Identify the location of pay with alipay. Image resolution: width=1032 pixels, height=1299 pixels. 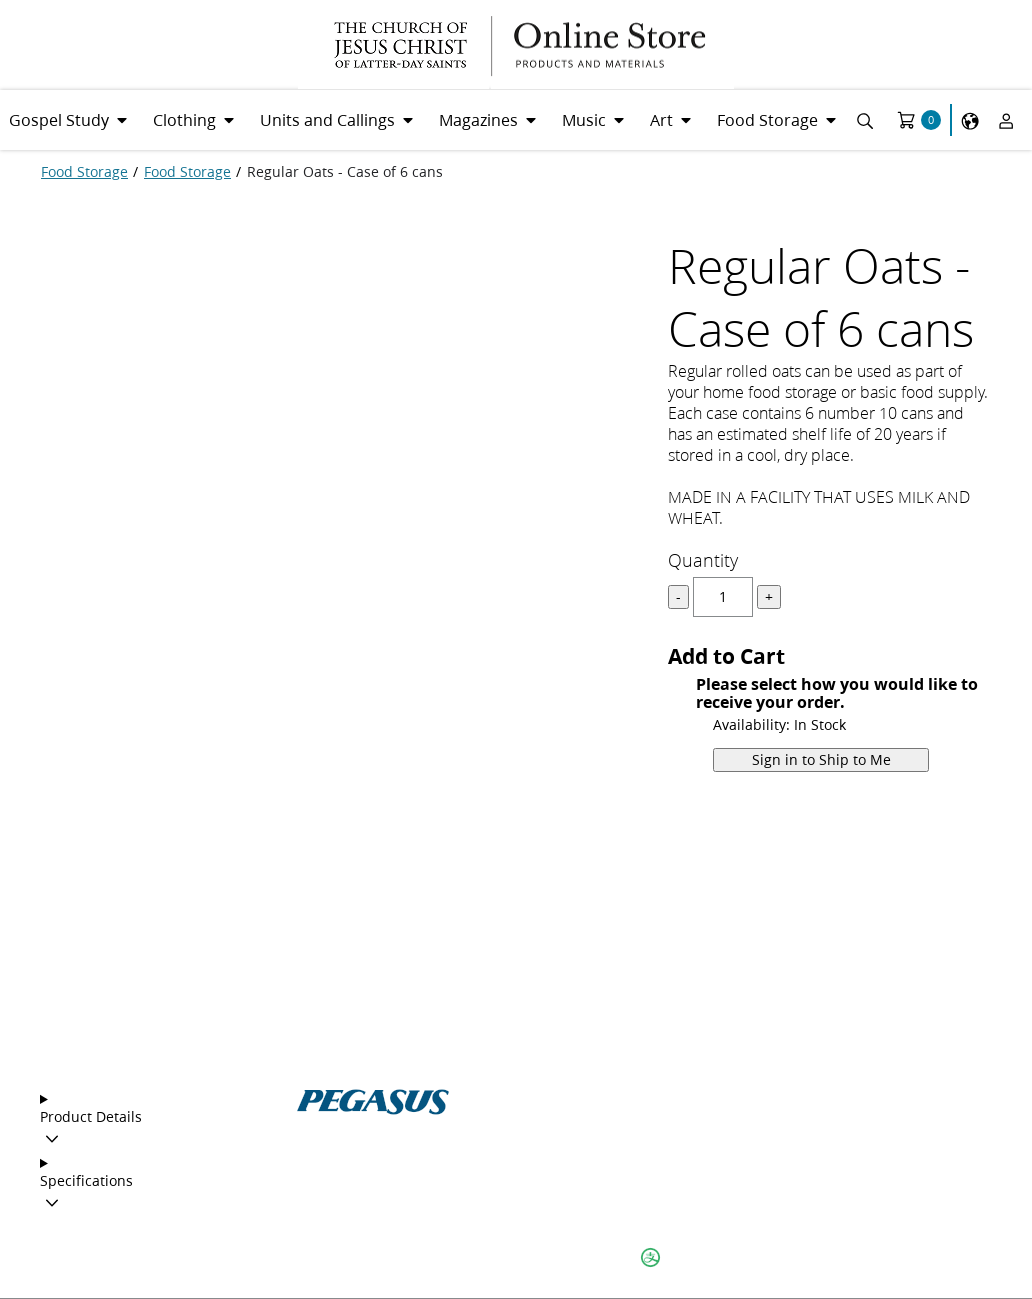
(650, 1257).